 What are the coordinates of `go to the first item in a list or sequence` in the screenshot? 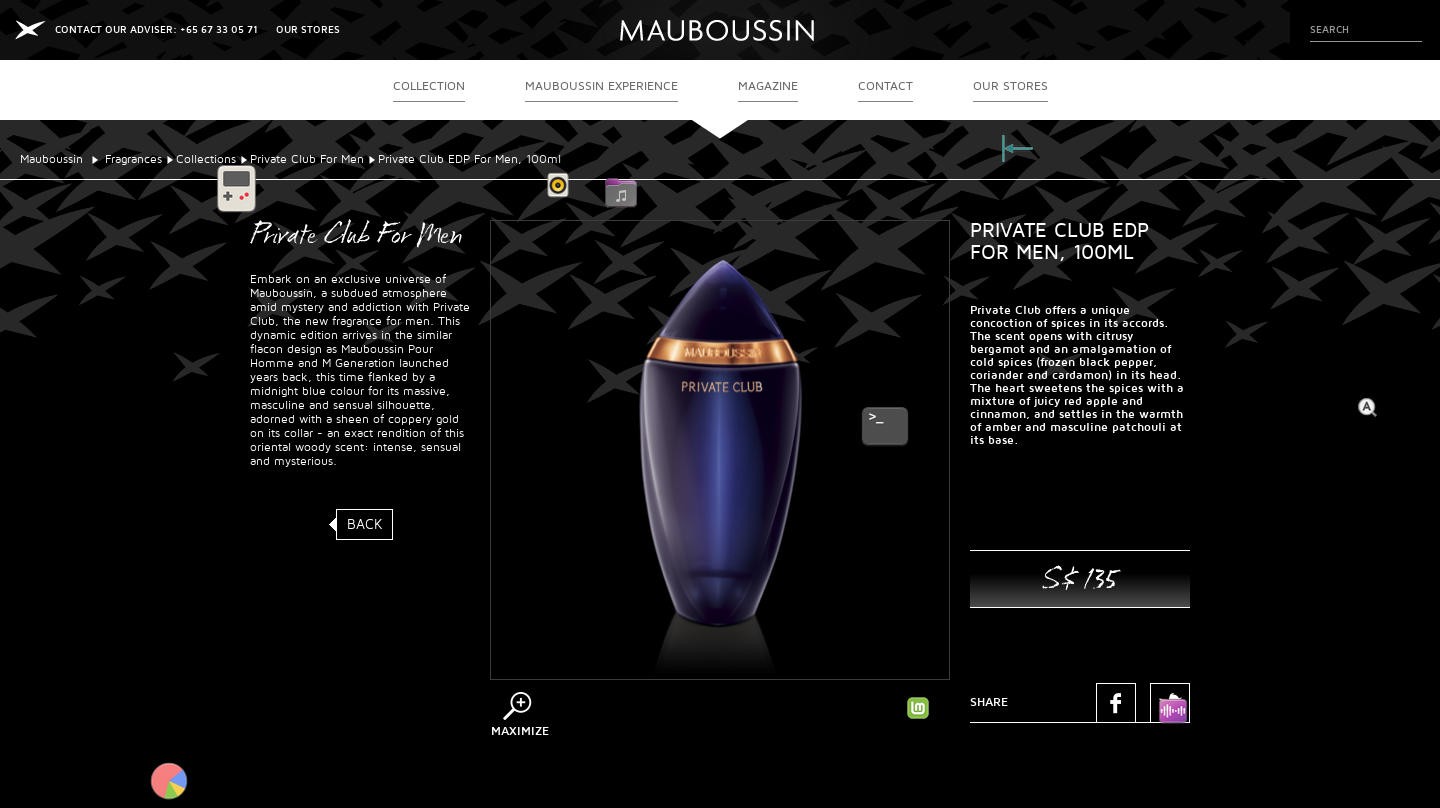 It's located at (1017, 148).